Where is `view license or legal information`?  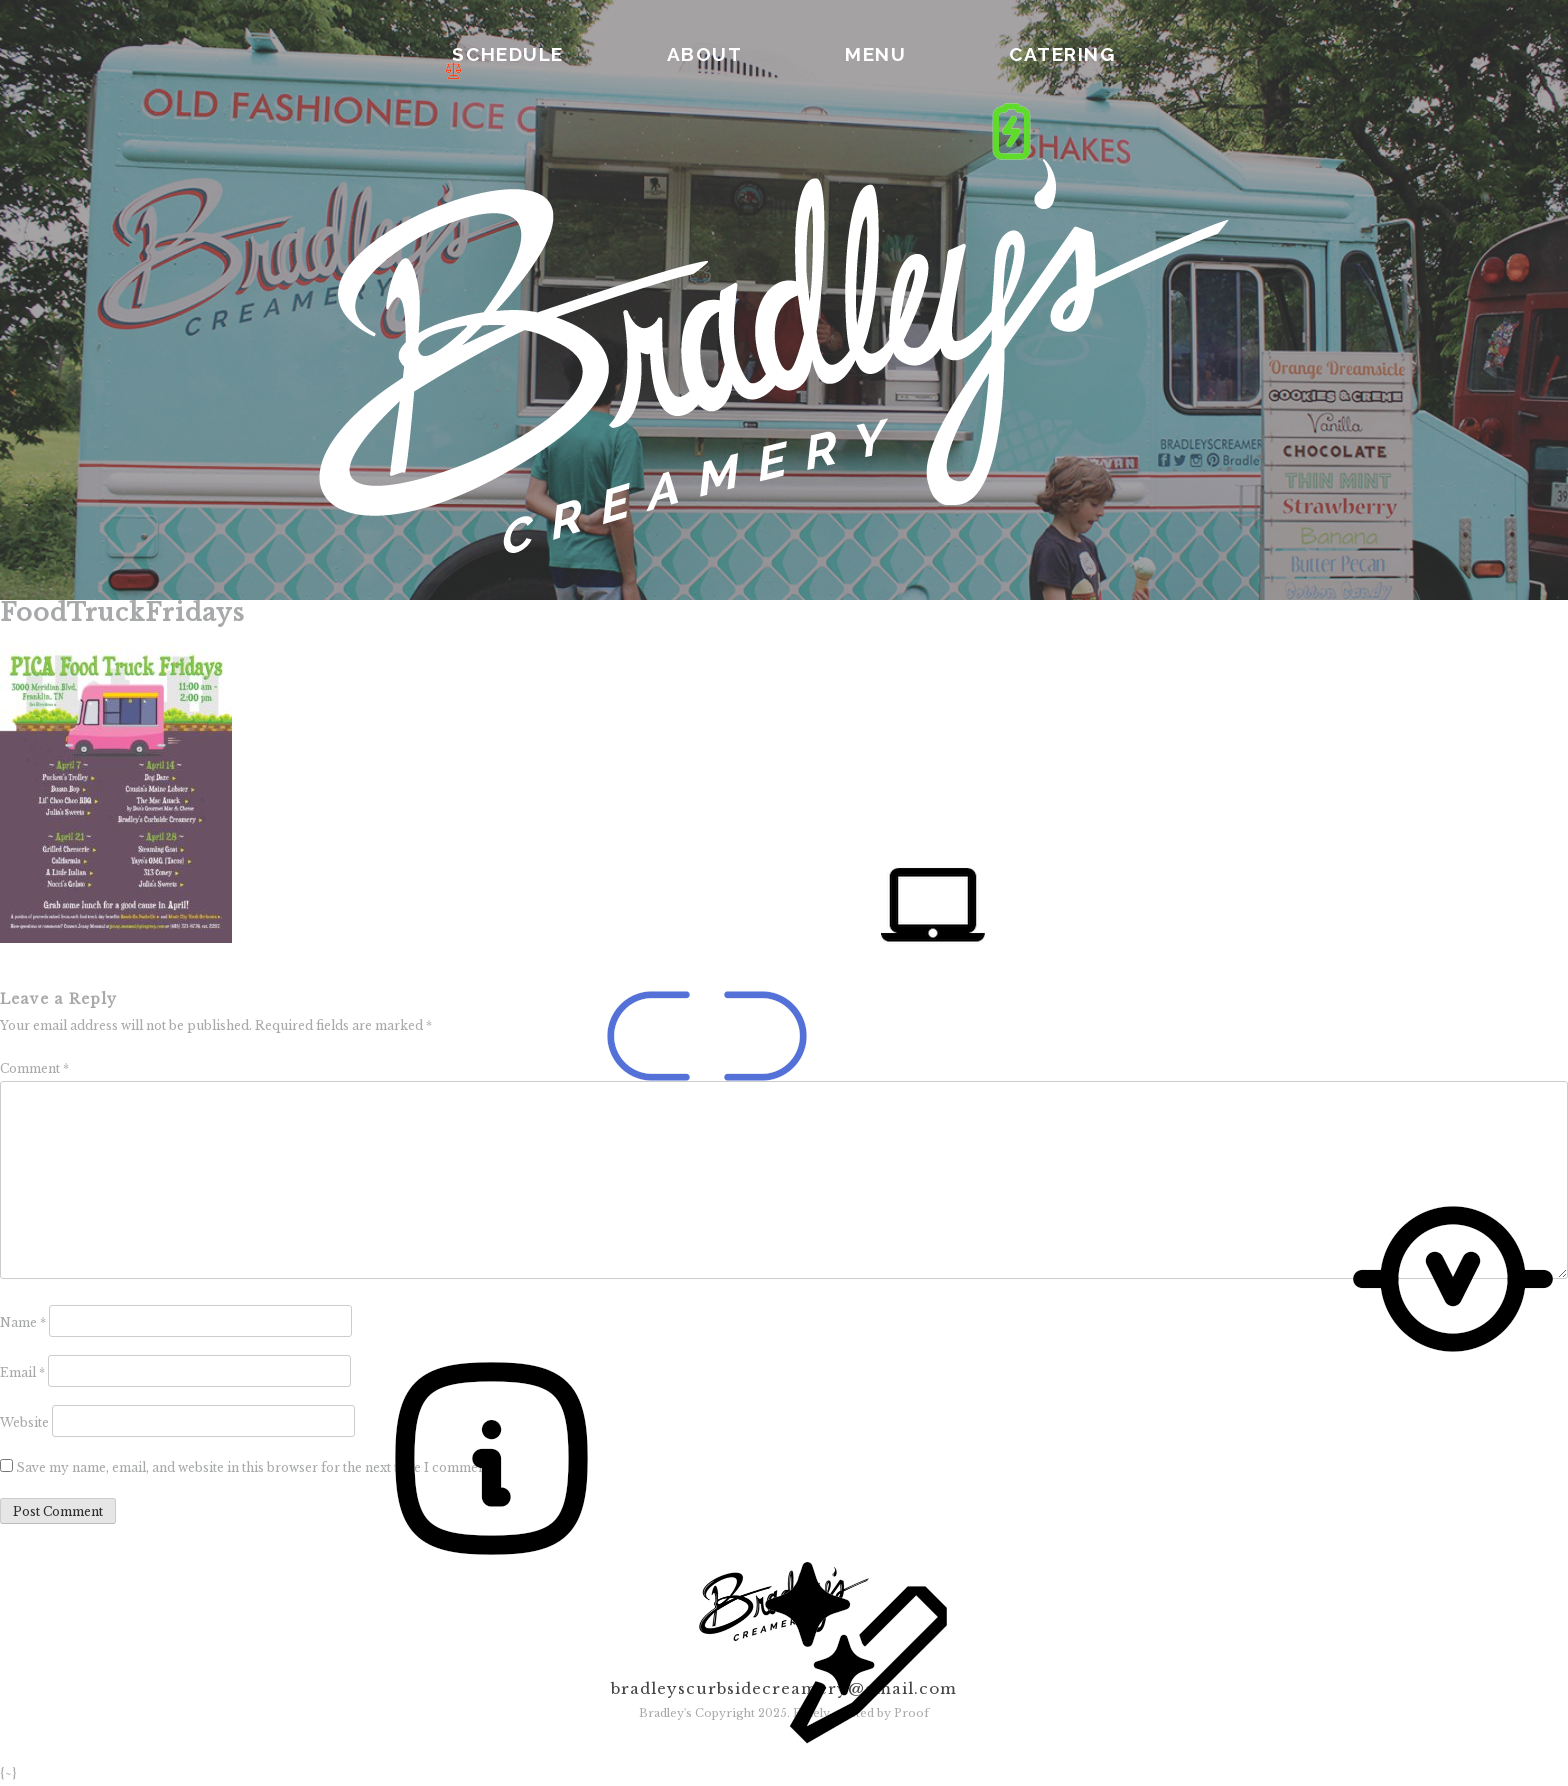
view license or legal information is located at coordinates (453, 71).